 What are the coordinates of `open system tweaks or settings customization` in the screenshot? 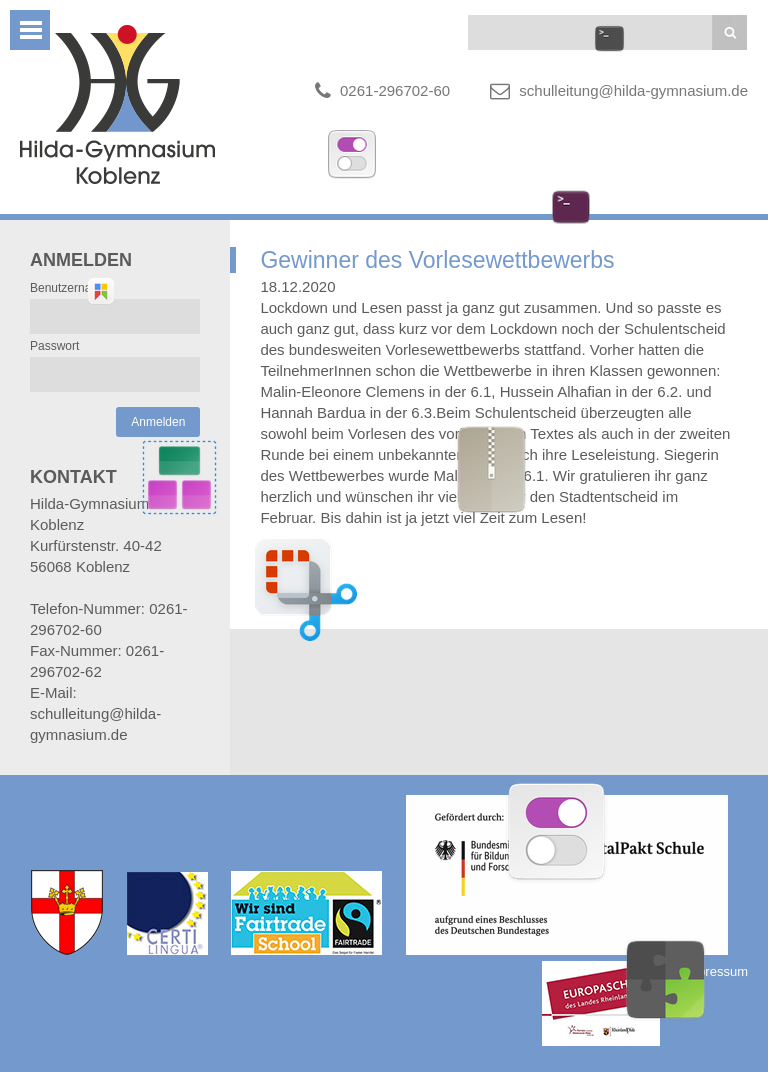 It's located at (352, 154).